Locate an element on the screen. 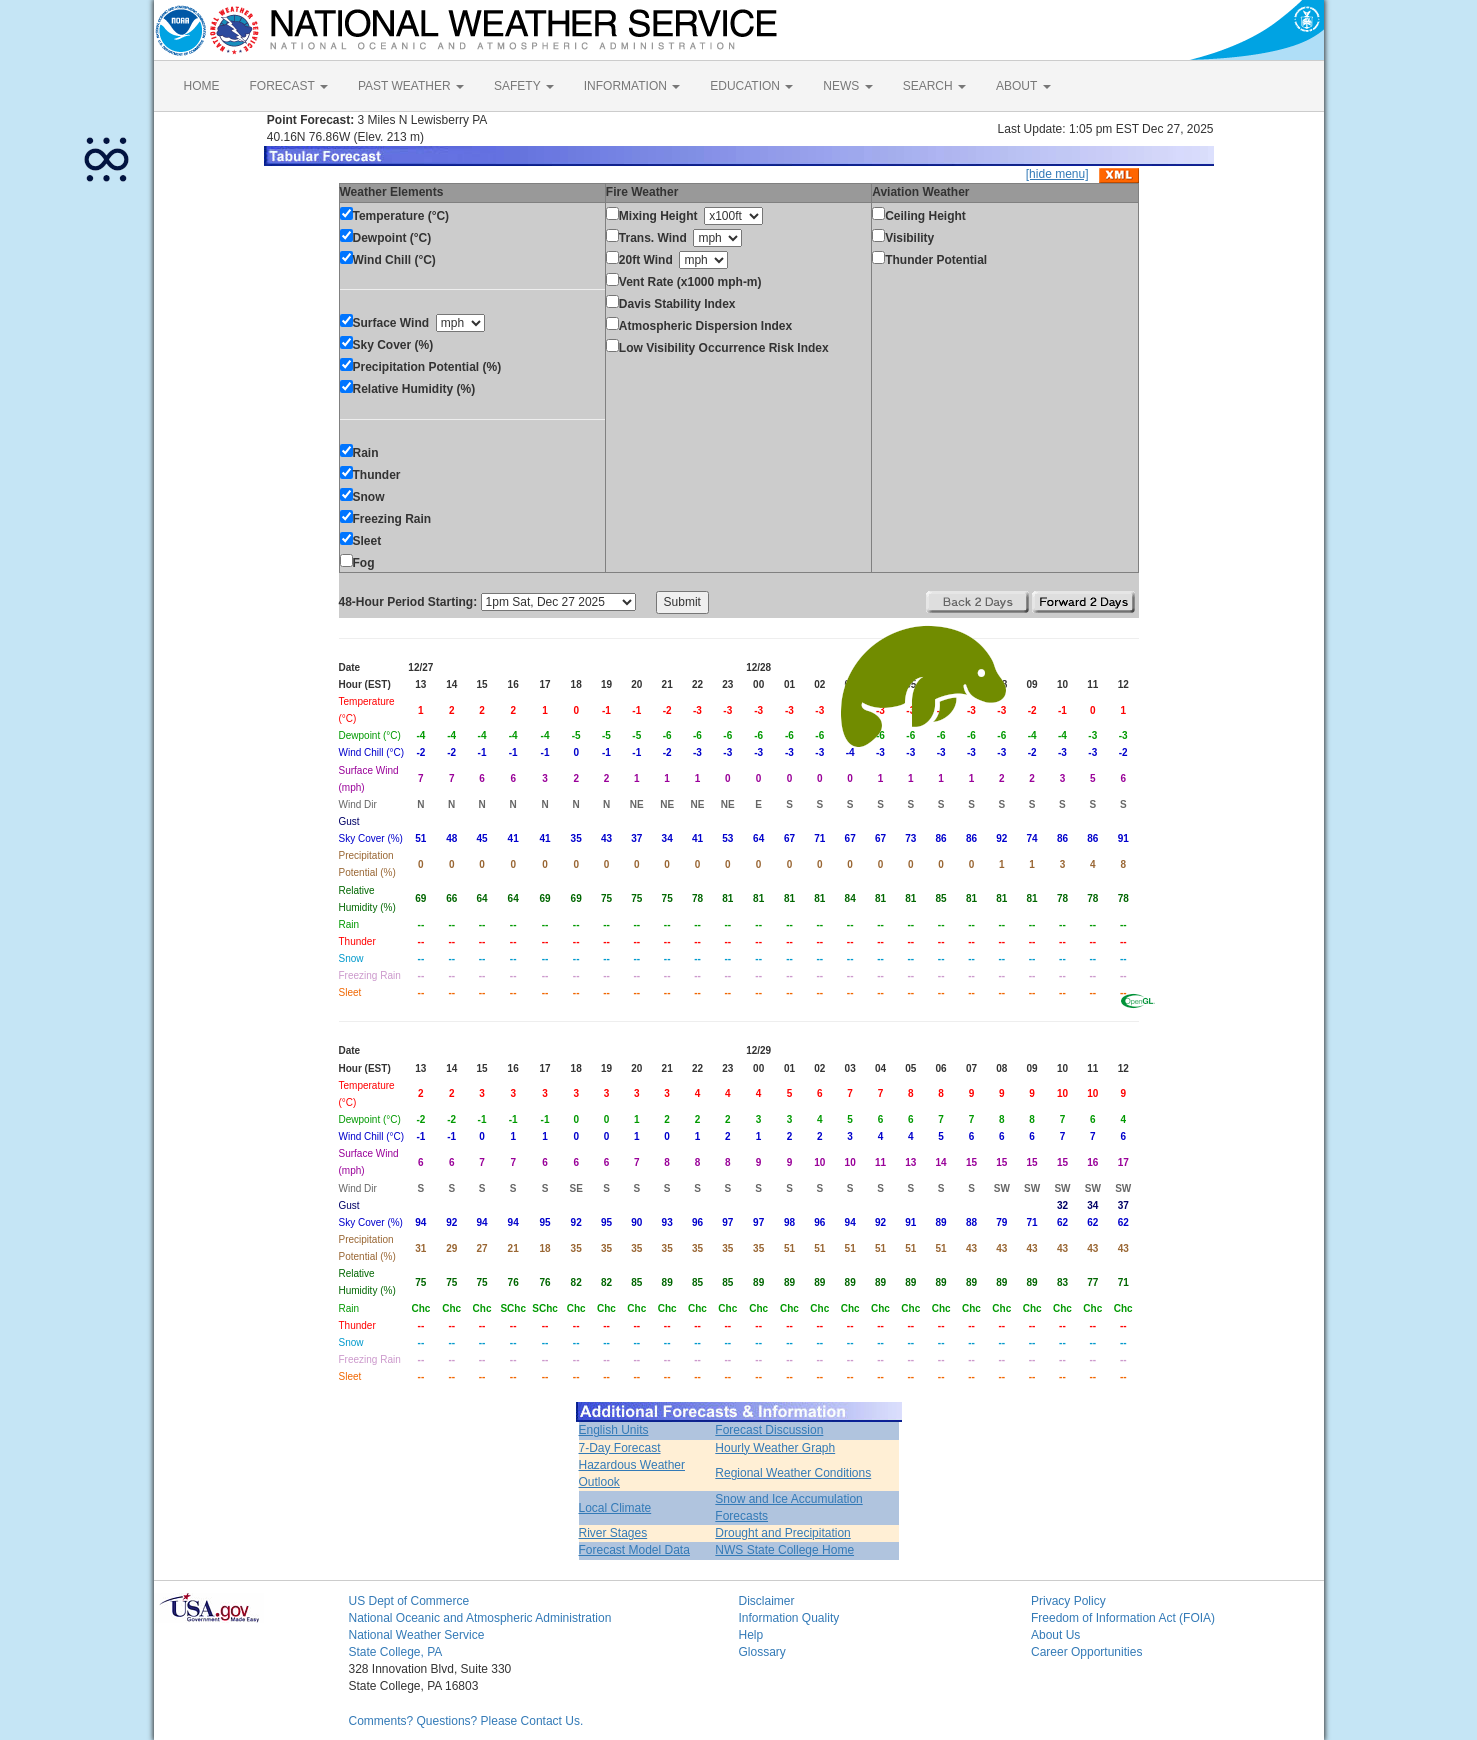 The width and height of the screenshot is (1477, 1740). open Studio 3T MongoDB database management tool is located at coordinates (923, 686).